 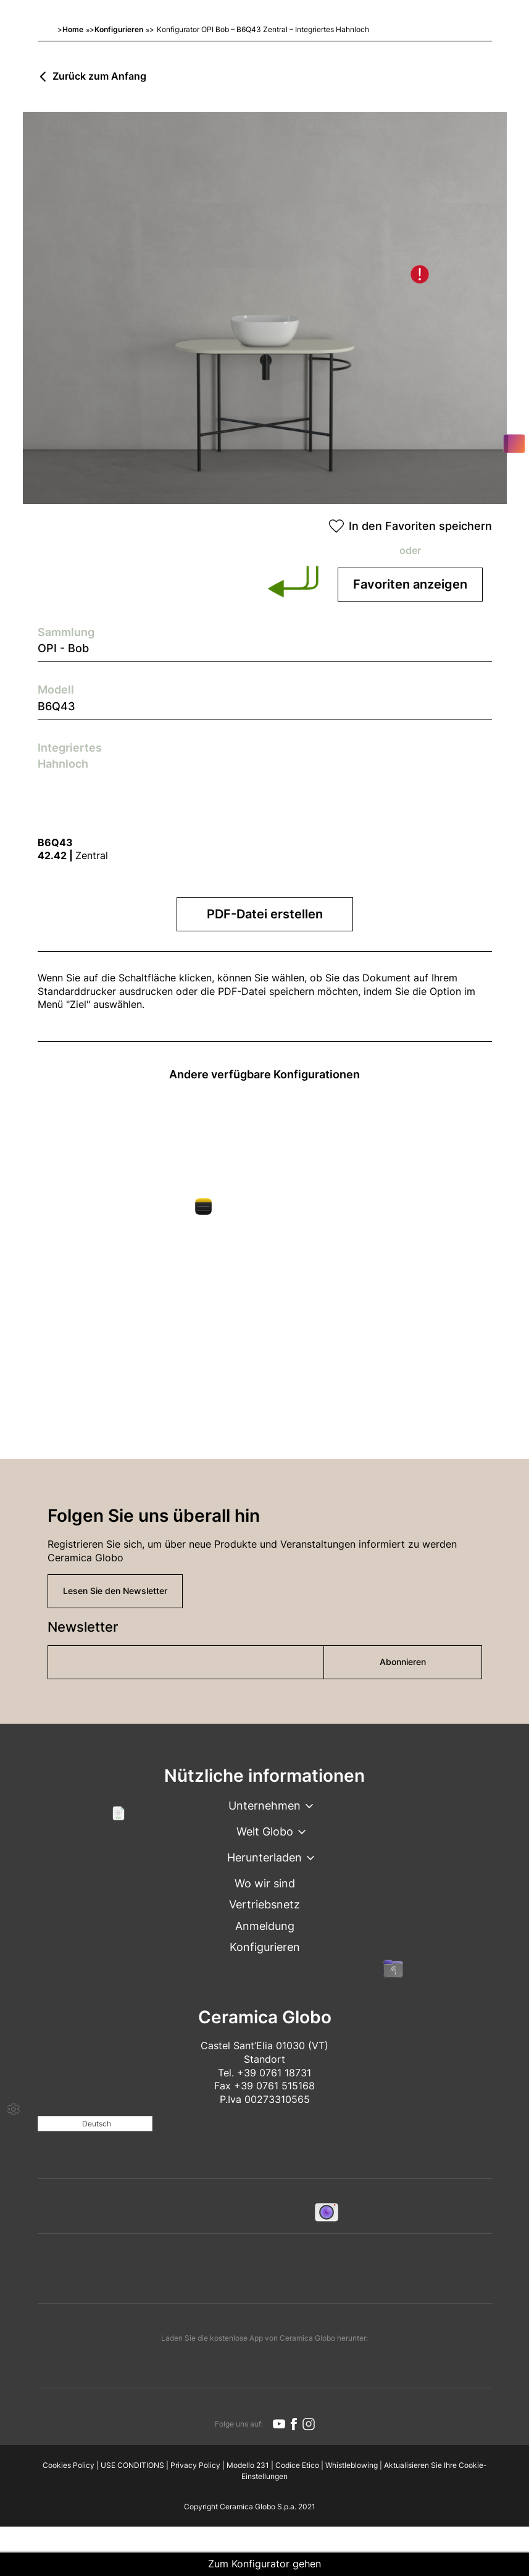 I want to click on indicates an important or urgent notification, so click(x=420, y=274).